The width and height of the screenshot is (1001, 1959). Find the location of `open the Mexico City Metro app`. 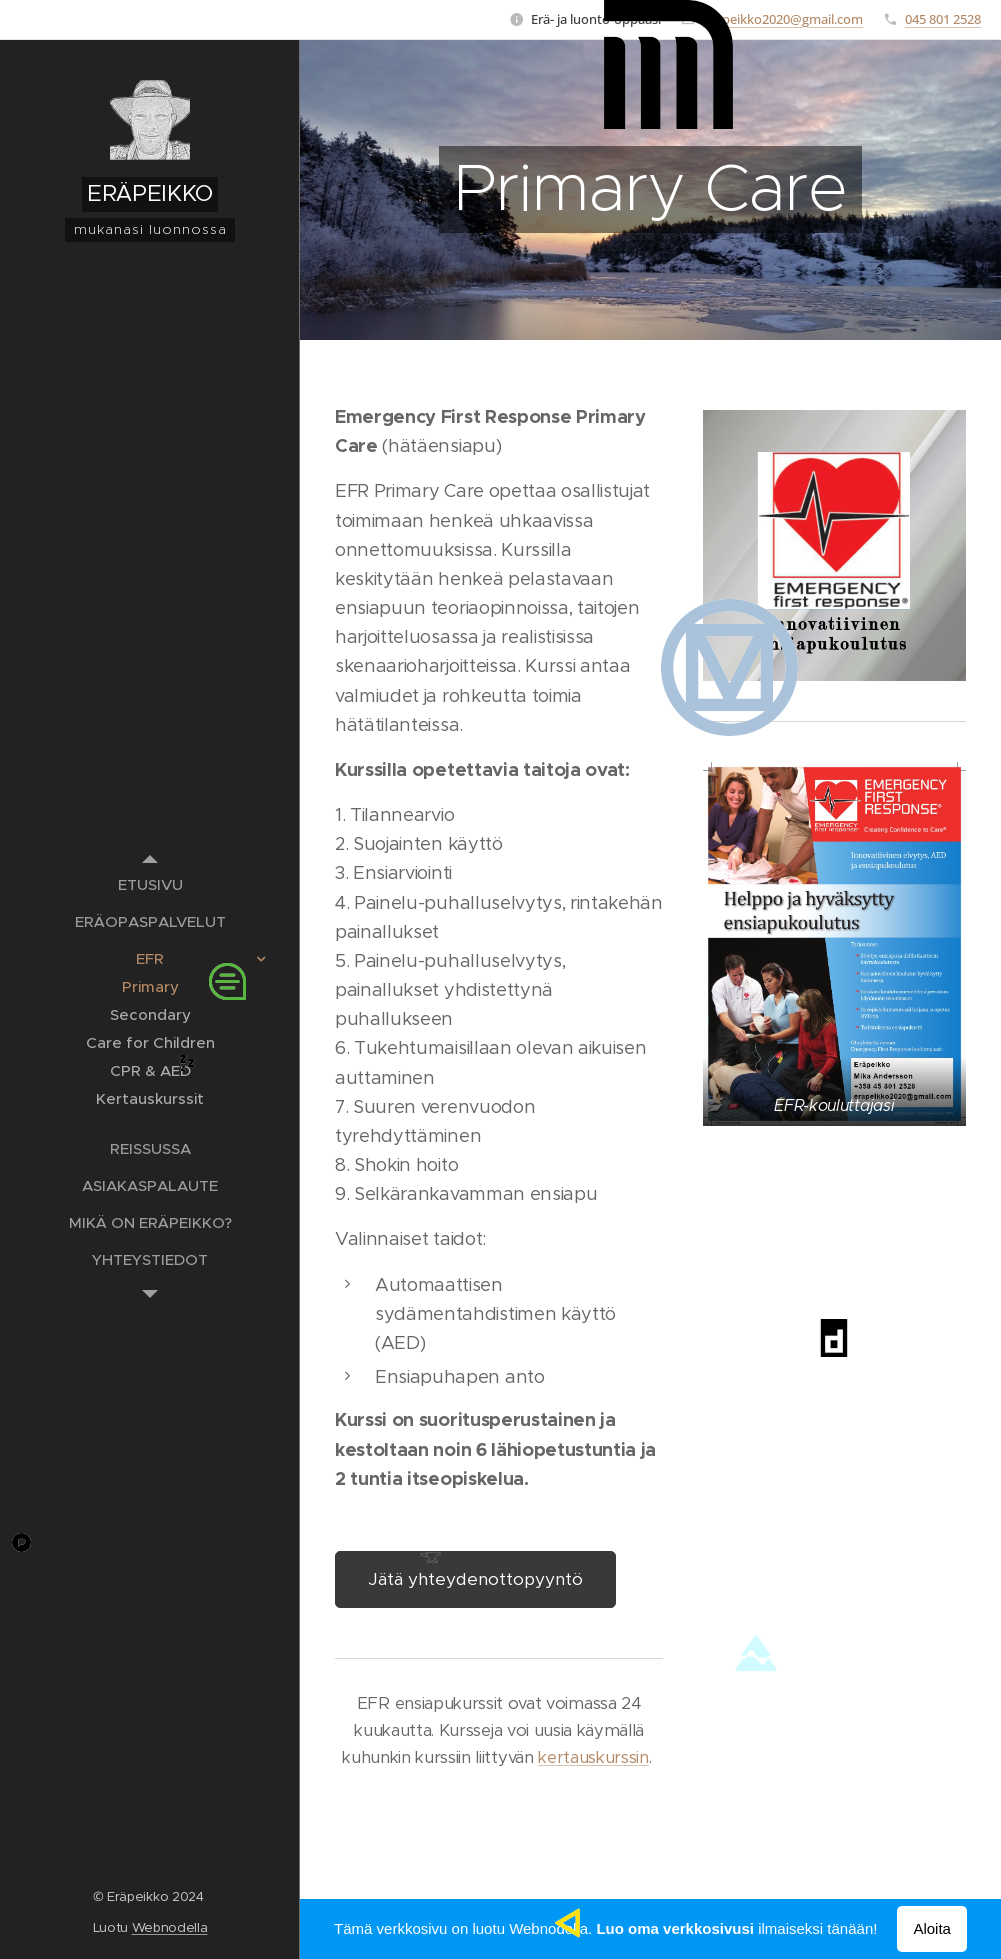

open the Mexico City Metro app is located at coordinates (668, 64).